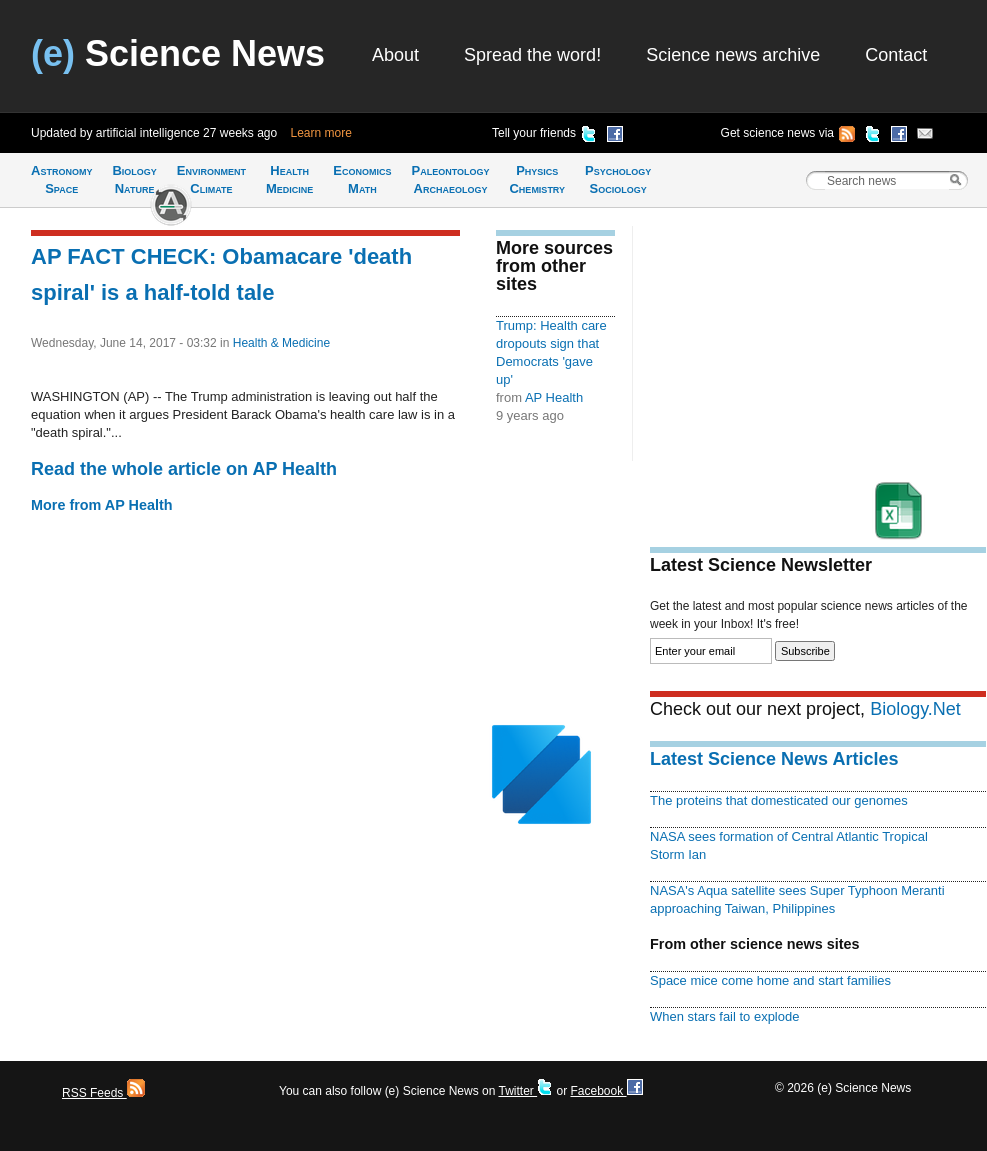 The image size is (987, 1151). I want to click on open internal company application, so click(541, 774).